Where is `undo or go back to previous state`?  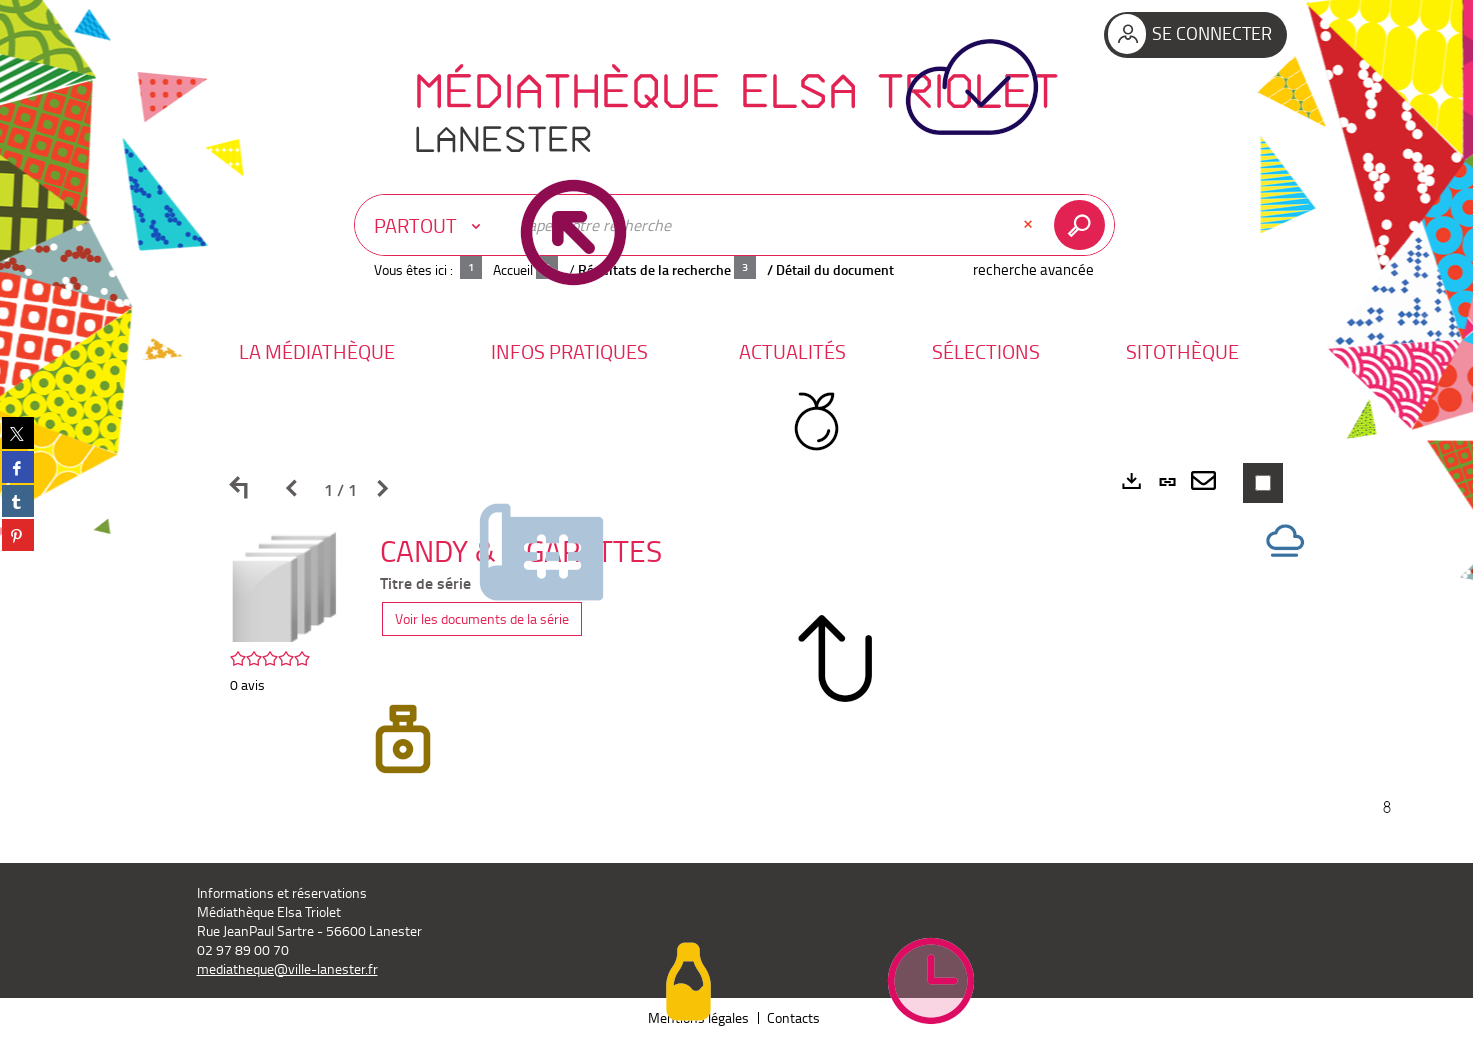 undo or go back to previous state is located at coordinates (838, 658).